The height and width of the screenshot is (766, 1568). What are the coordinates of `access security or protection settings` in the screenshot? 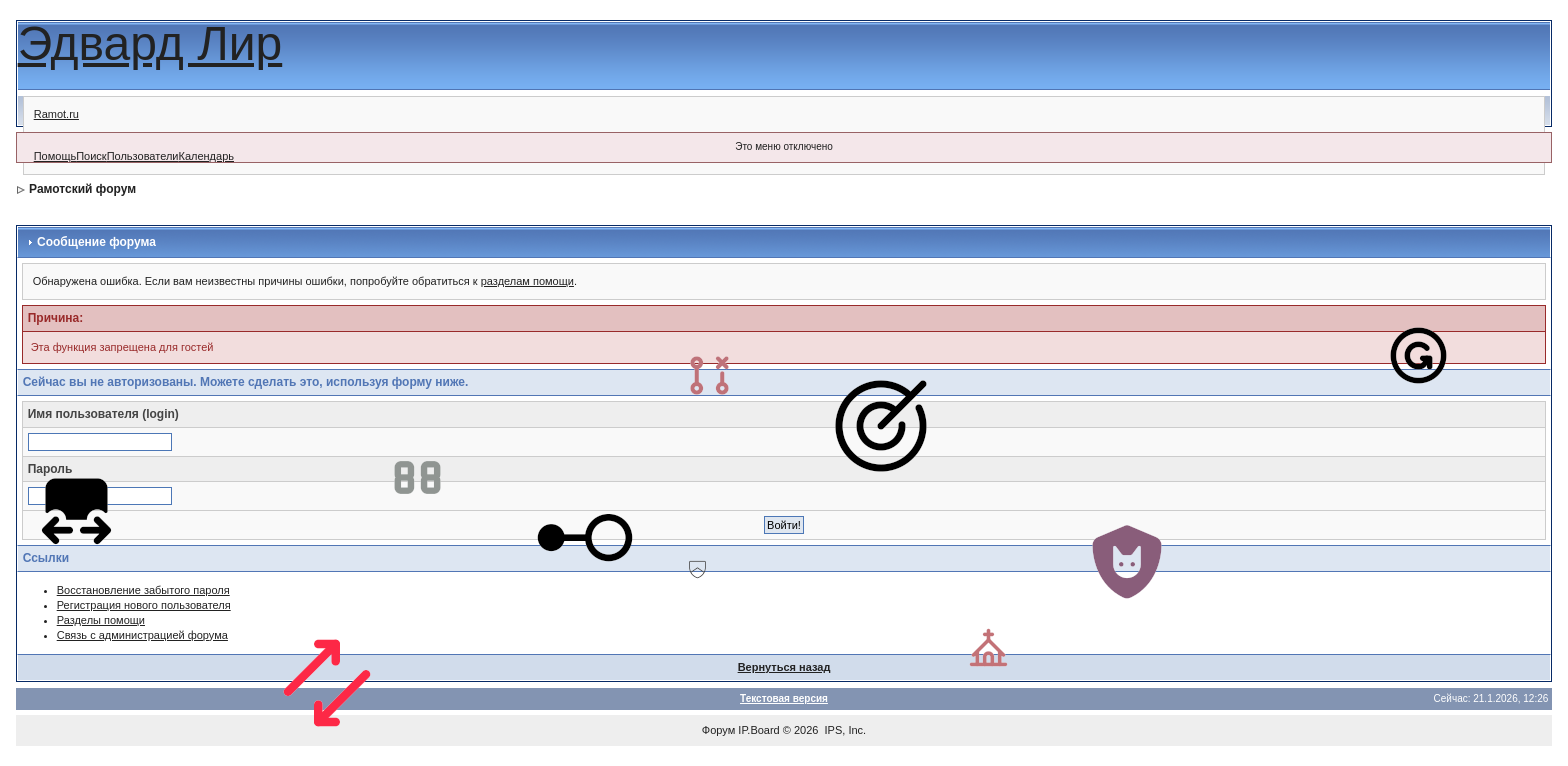 It's located at (697, 568).